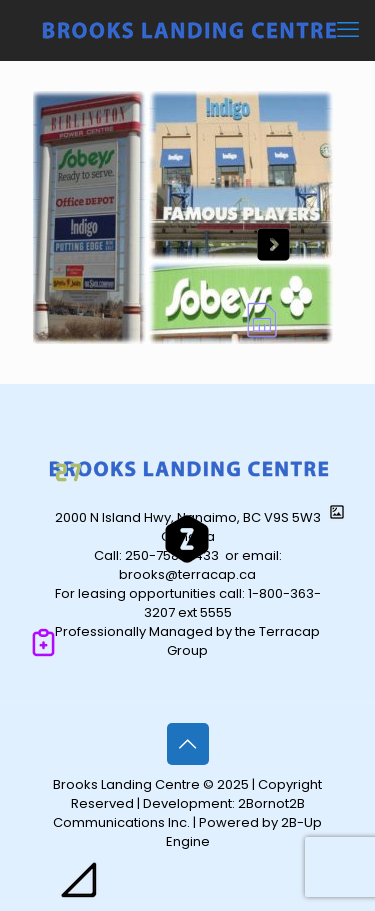 Image resolution: width=375 pixels, height=911 pixels. I want to click on indicates no cellular signal or network connection, so click(77, 878).